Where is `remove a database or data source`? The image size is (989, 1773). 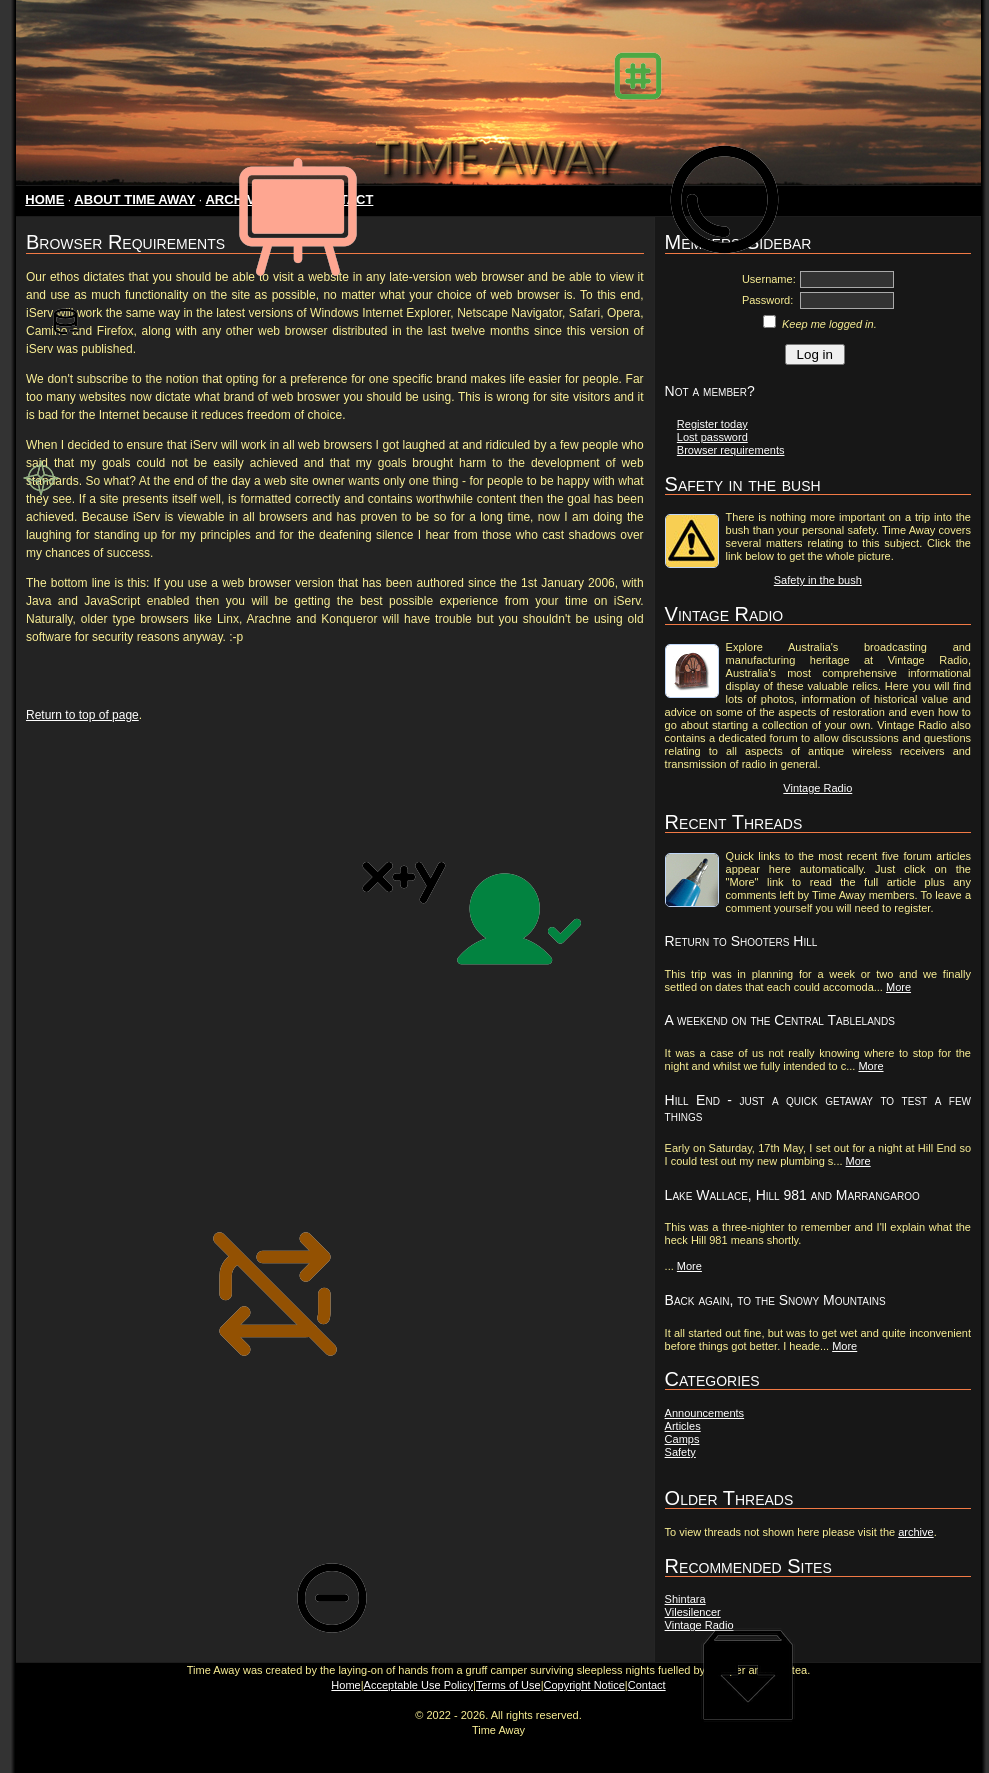 remove a database or data source is located at coordinates (65, 321).